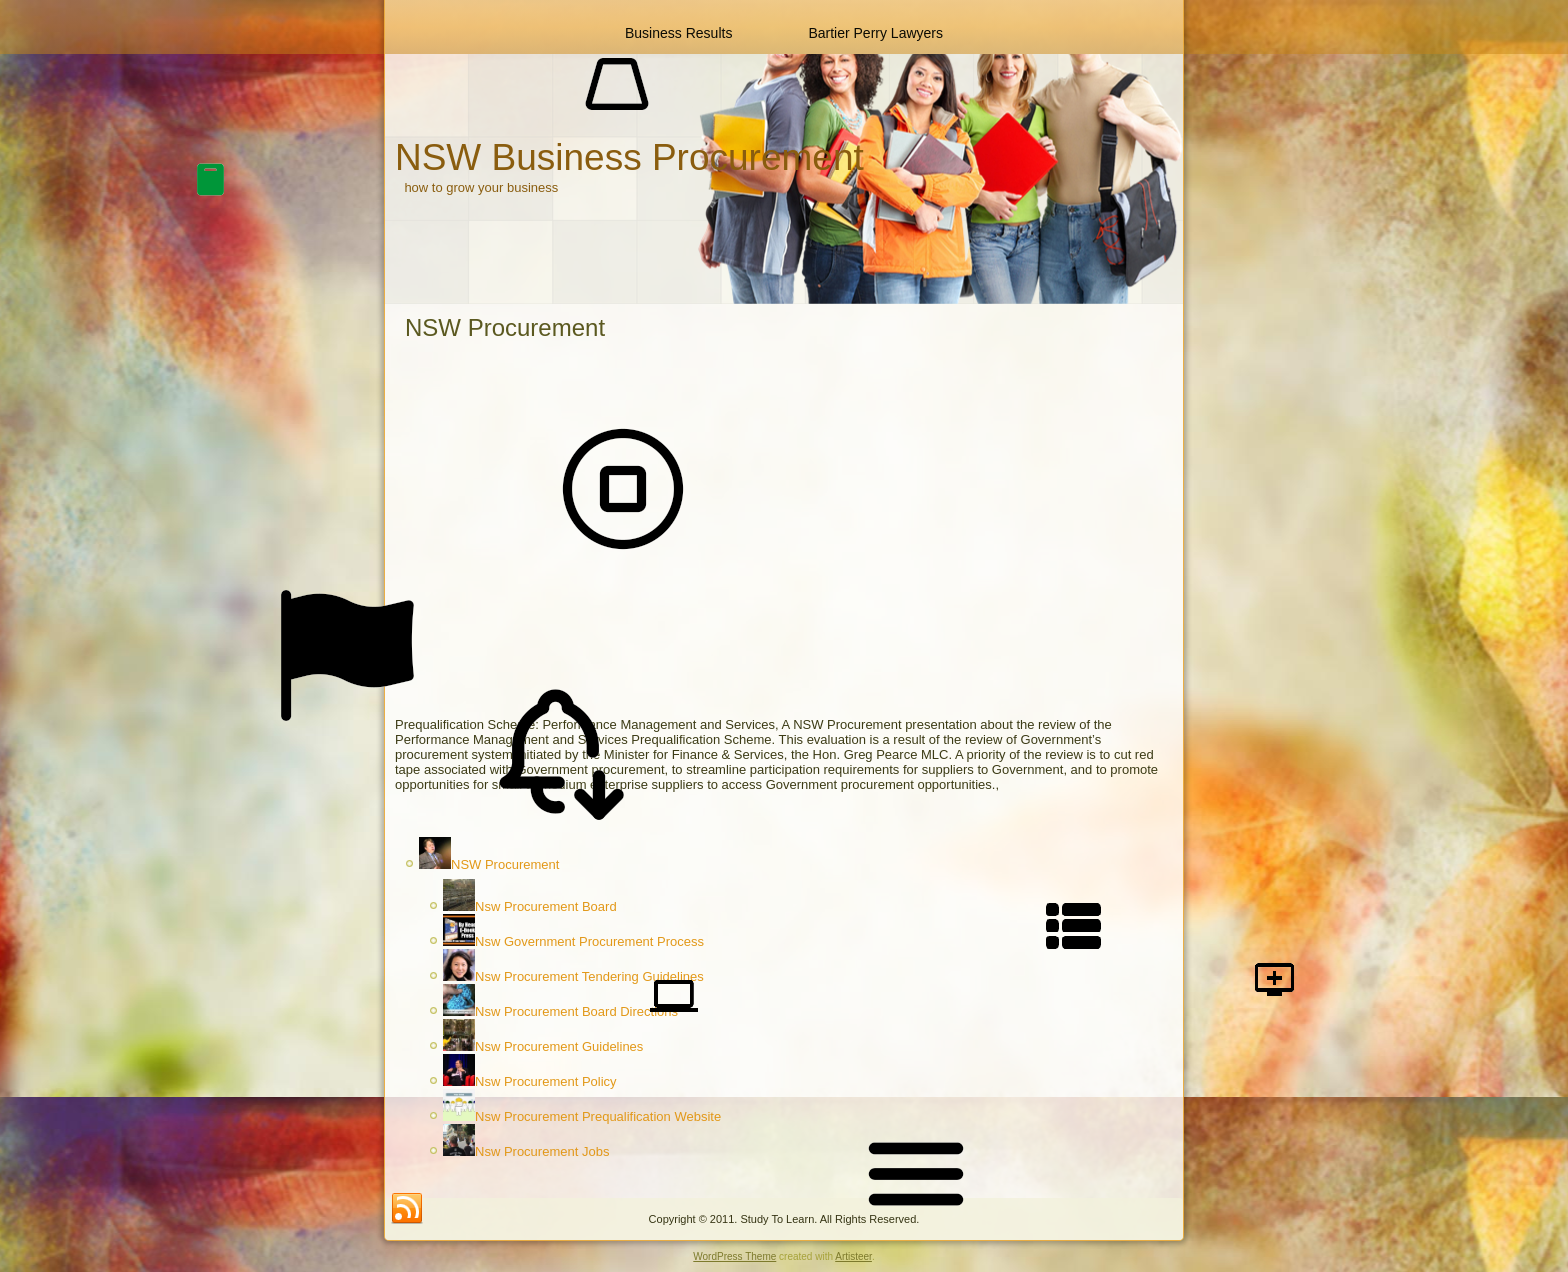 This screenshot has width=1568, height=1272. Describe the element at coordinates (674, 996) in the screenshot. I see `access desktop or computer settings` at that location.